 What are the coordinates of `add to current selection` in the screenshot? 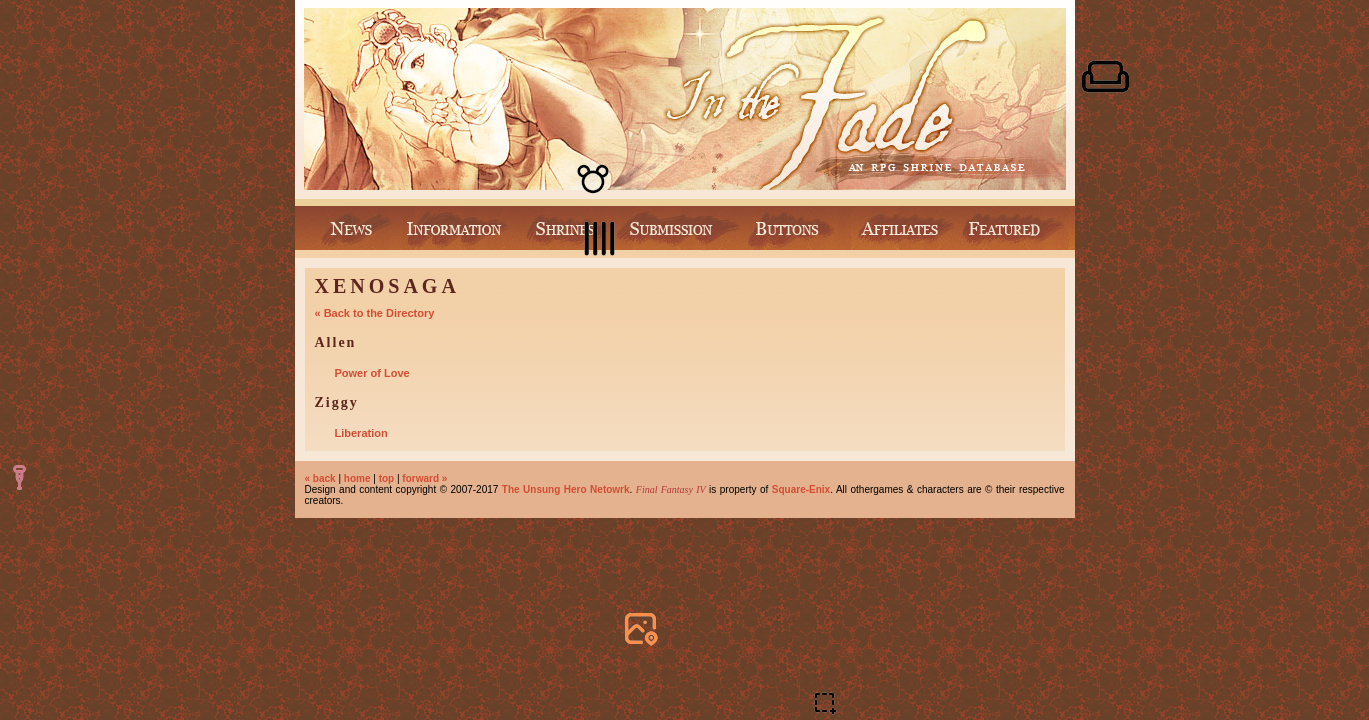 It's located at (824, 702).